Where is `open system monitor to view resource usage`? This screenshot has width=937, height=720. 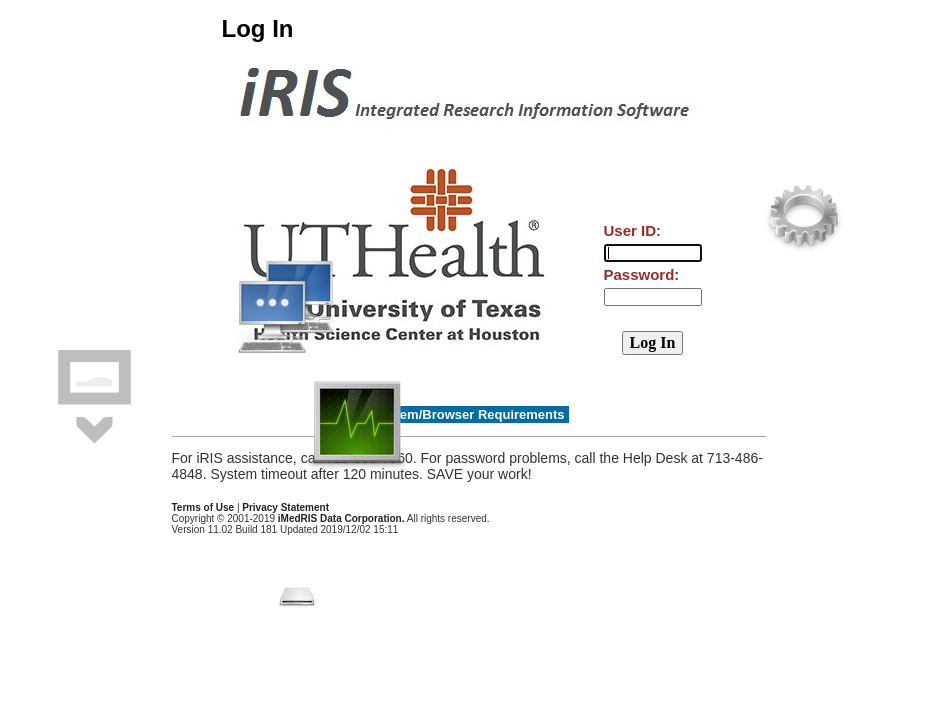
open system monitor to view resource usage is located at coordinates (357, 420).